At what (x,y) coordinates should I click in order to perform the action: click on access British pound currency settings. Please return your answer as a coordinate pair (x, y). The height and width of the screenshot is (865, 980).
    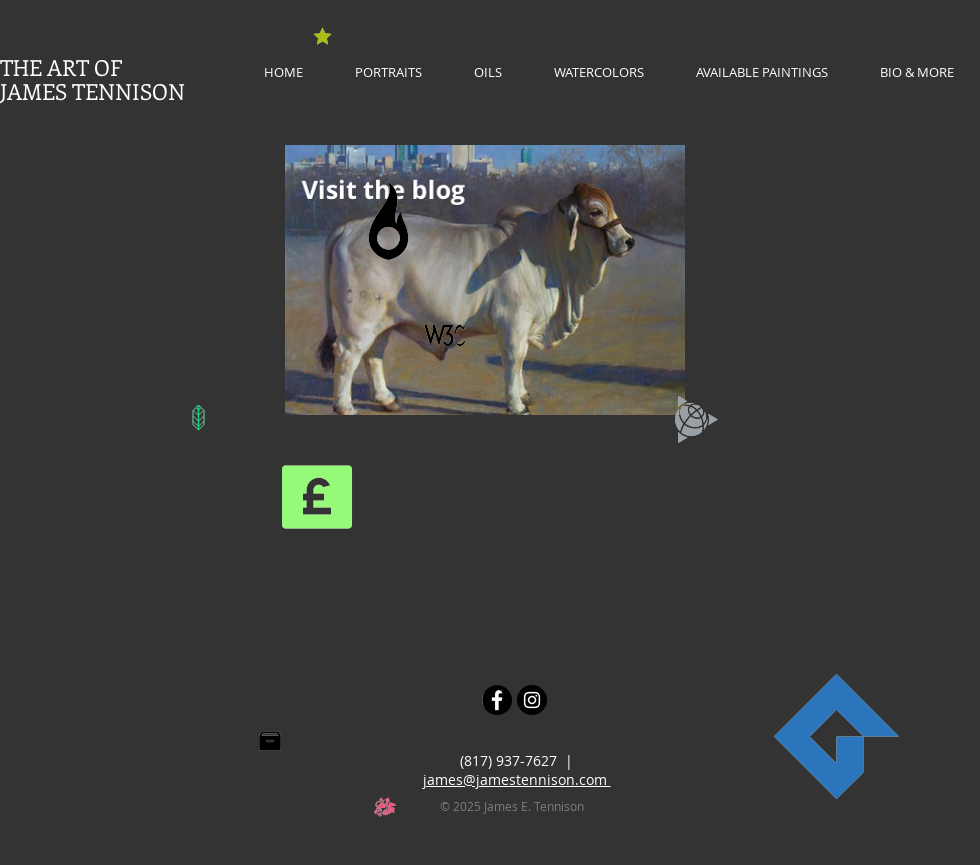
    Looking at the image, I should click on (317, 497).